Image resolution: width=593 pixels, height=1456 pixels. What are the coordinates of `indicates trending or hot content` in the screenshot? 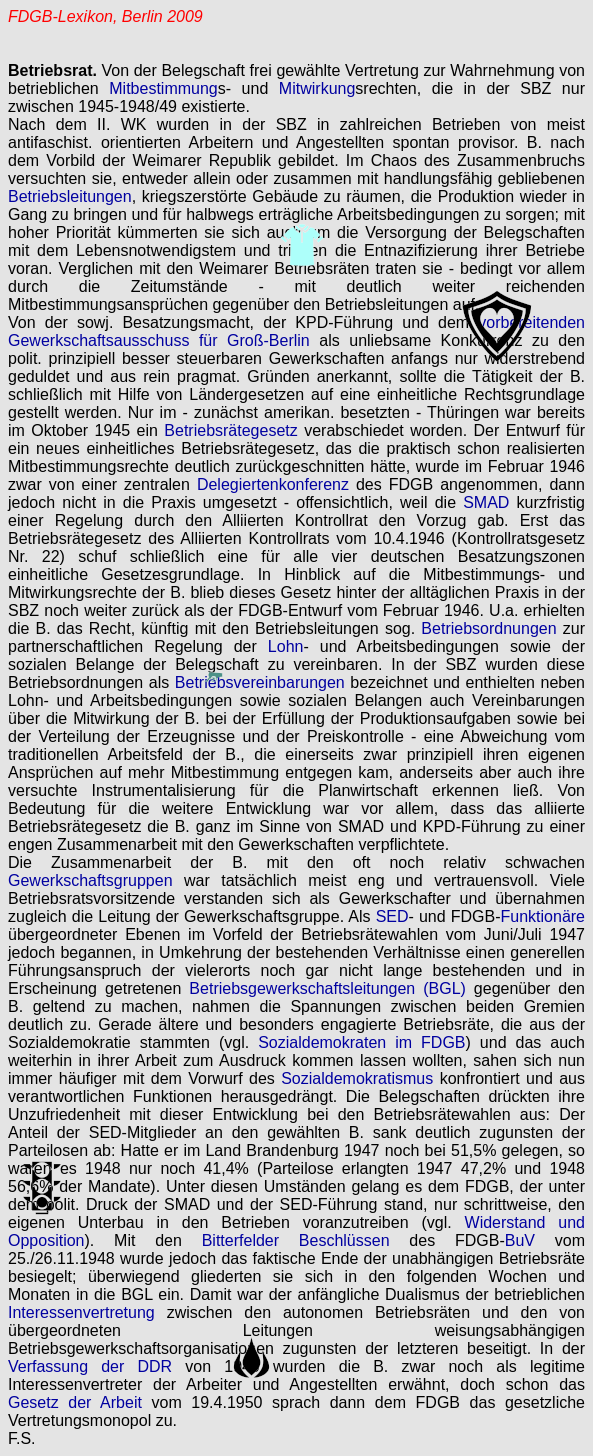 It's located at (251, 1357).